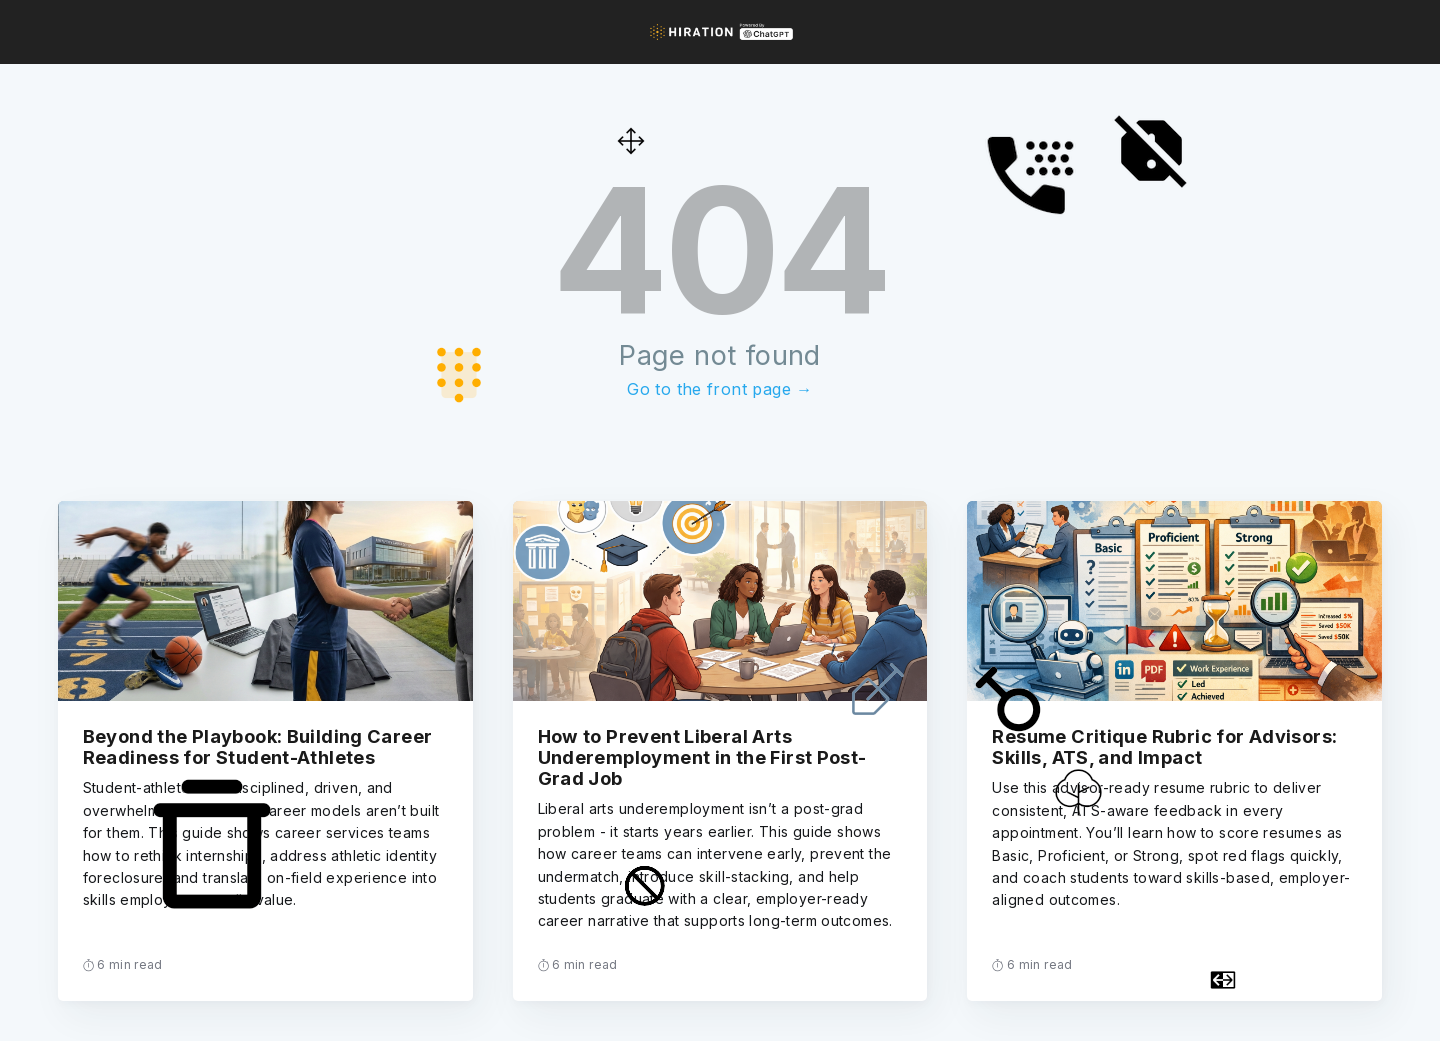 Image resolution: width=1440 pixels, height=1041 pixels. What do you see at coordinates (1008, 699) in the screenshot?
I see `indicates travesti gender identity` at bounding box center [1008, 699].